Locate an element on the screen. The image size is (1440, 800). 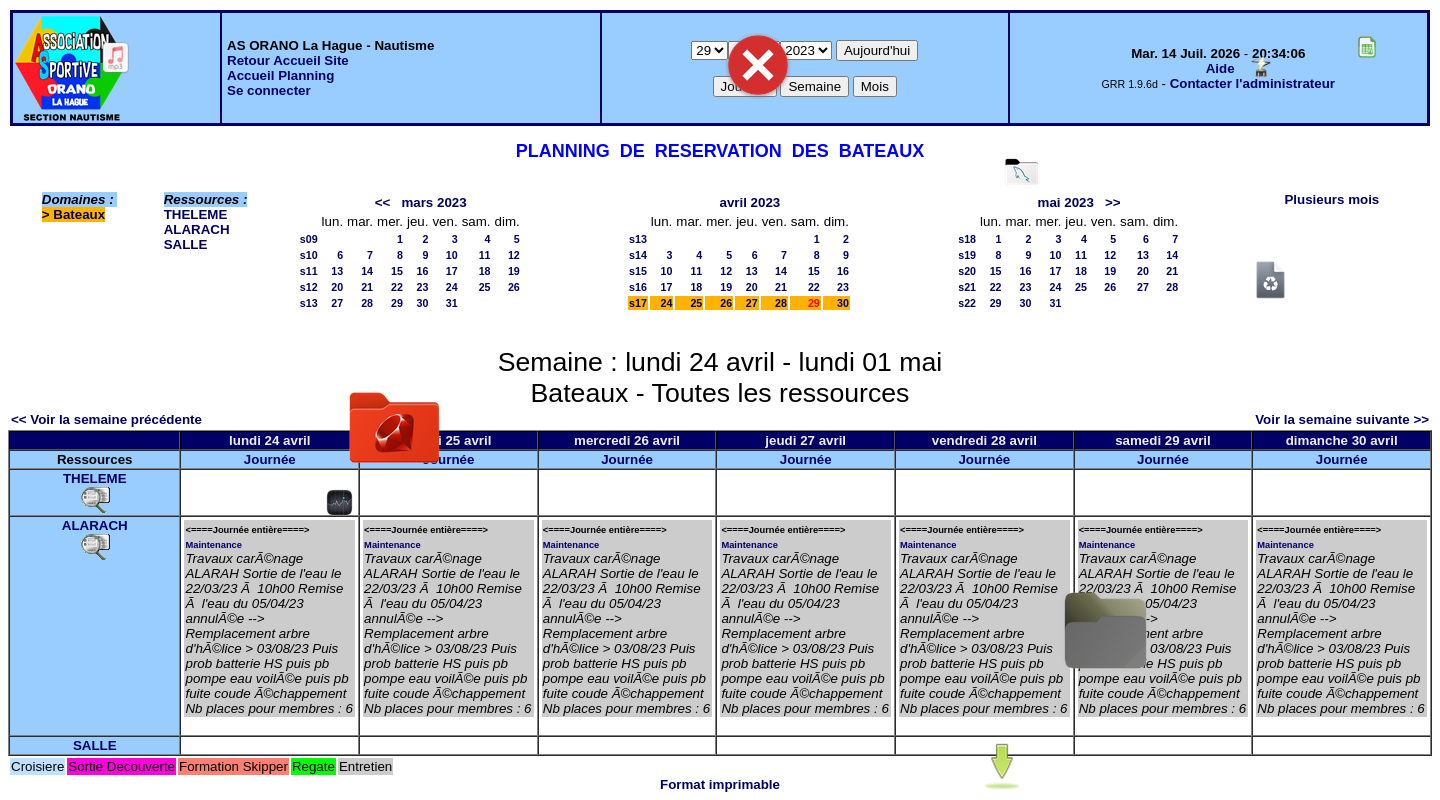
indicates a file or item that cannot be read or accessed is located at coordinates (758, 65).